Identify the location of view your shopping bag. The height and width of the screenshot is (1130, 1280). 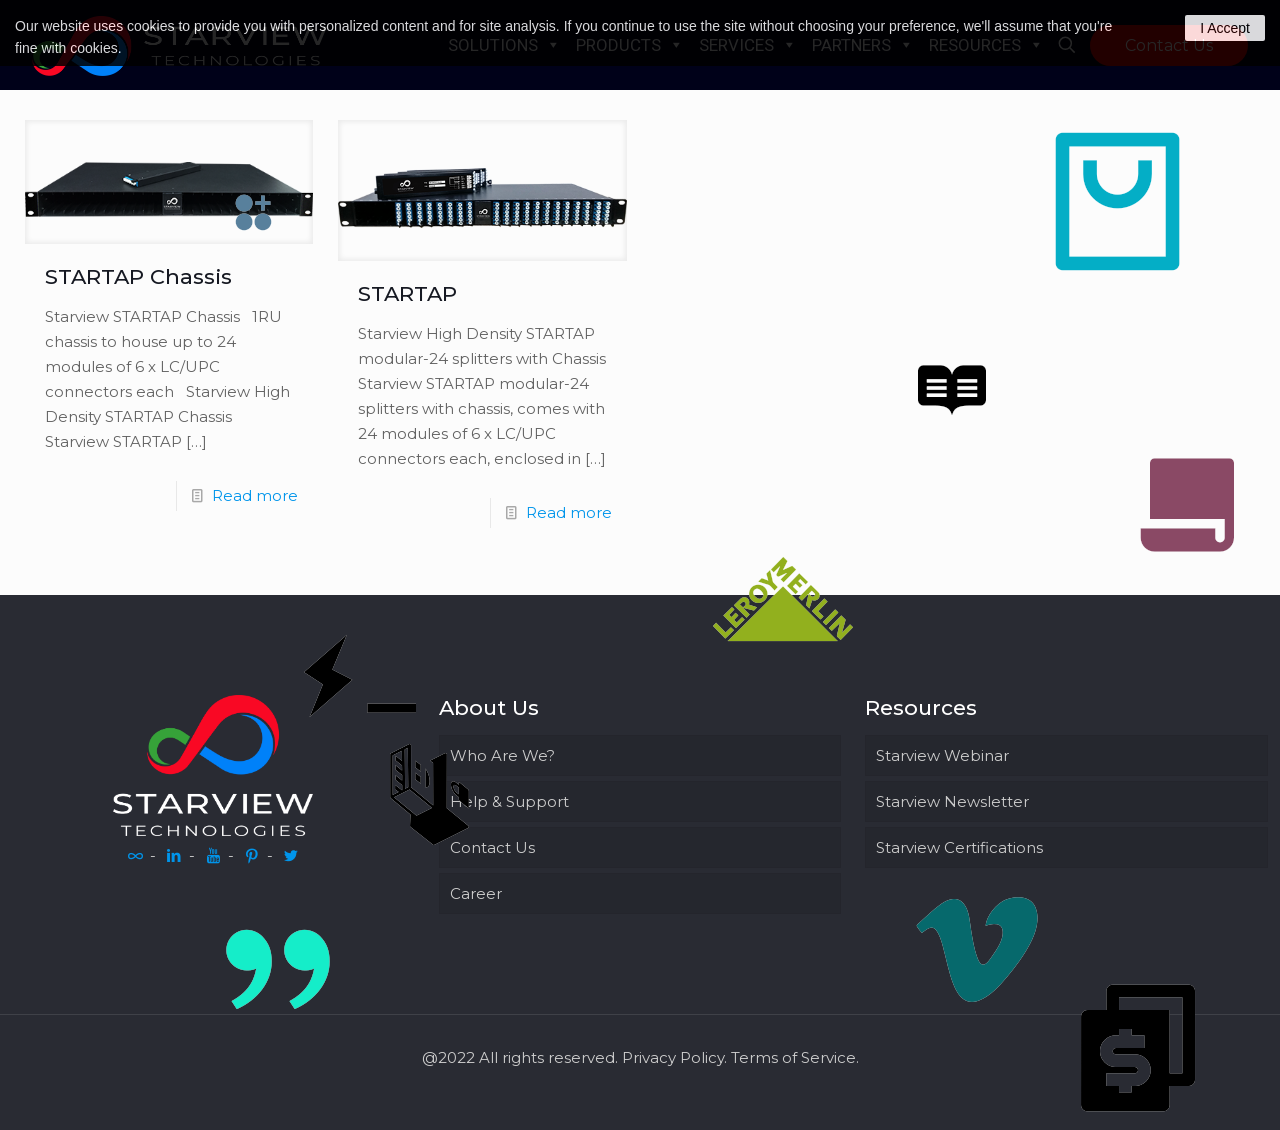
(1117, 201).